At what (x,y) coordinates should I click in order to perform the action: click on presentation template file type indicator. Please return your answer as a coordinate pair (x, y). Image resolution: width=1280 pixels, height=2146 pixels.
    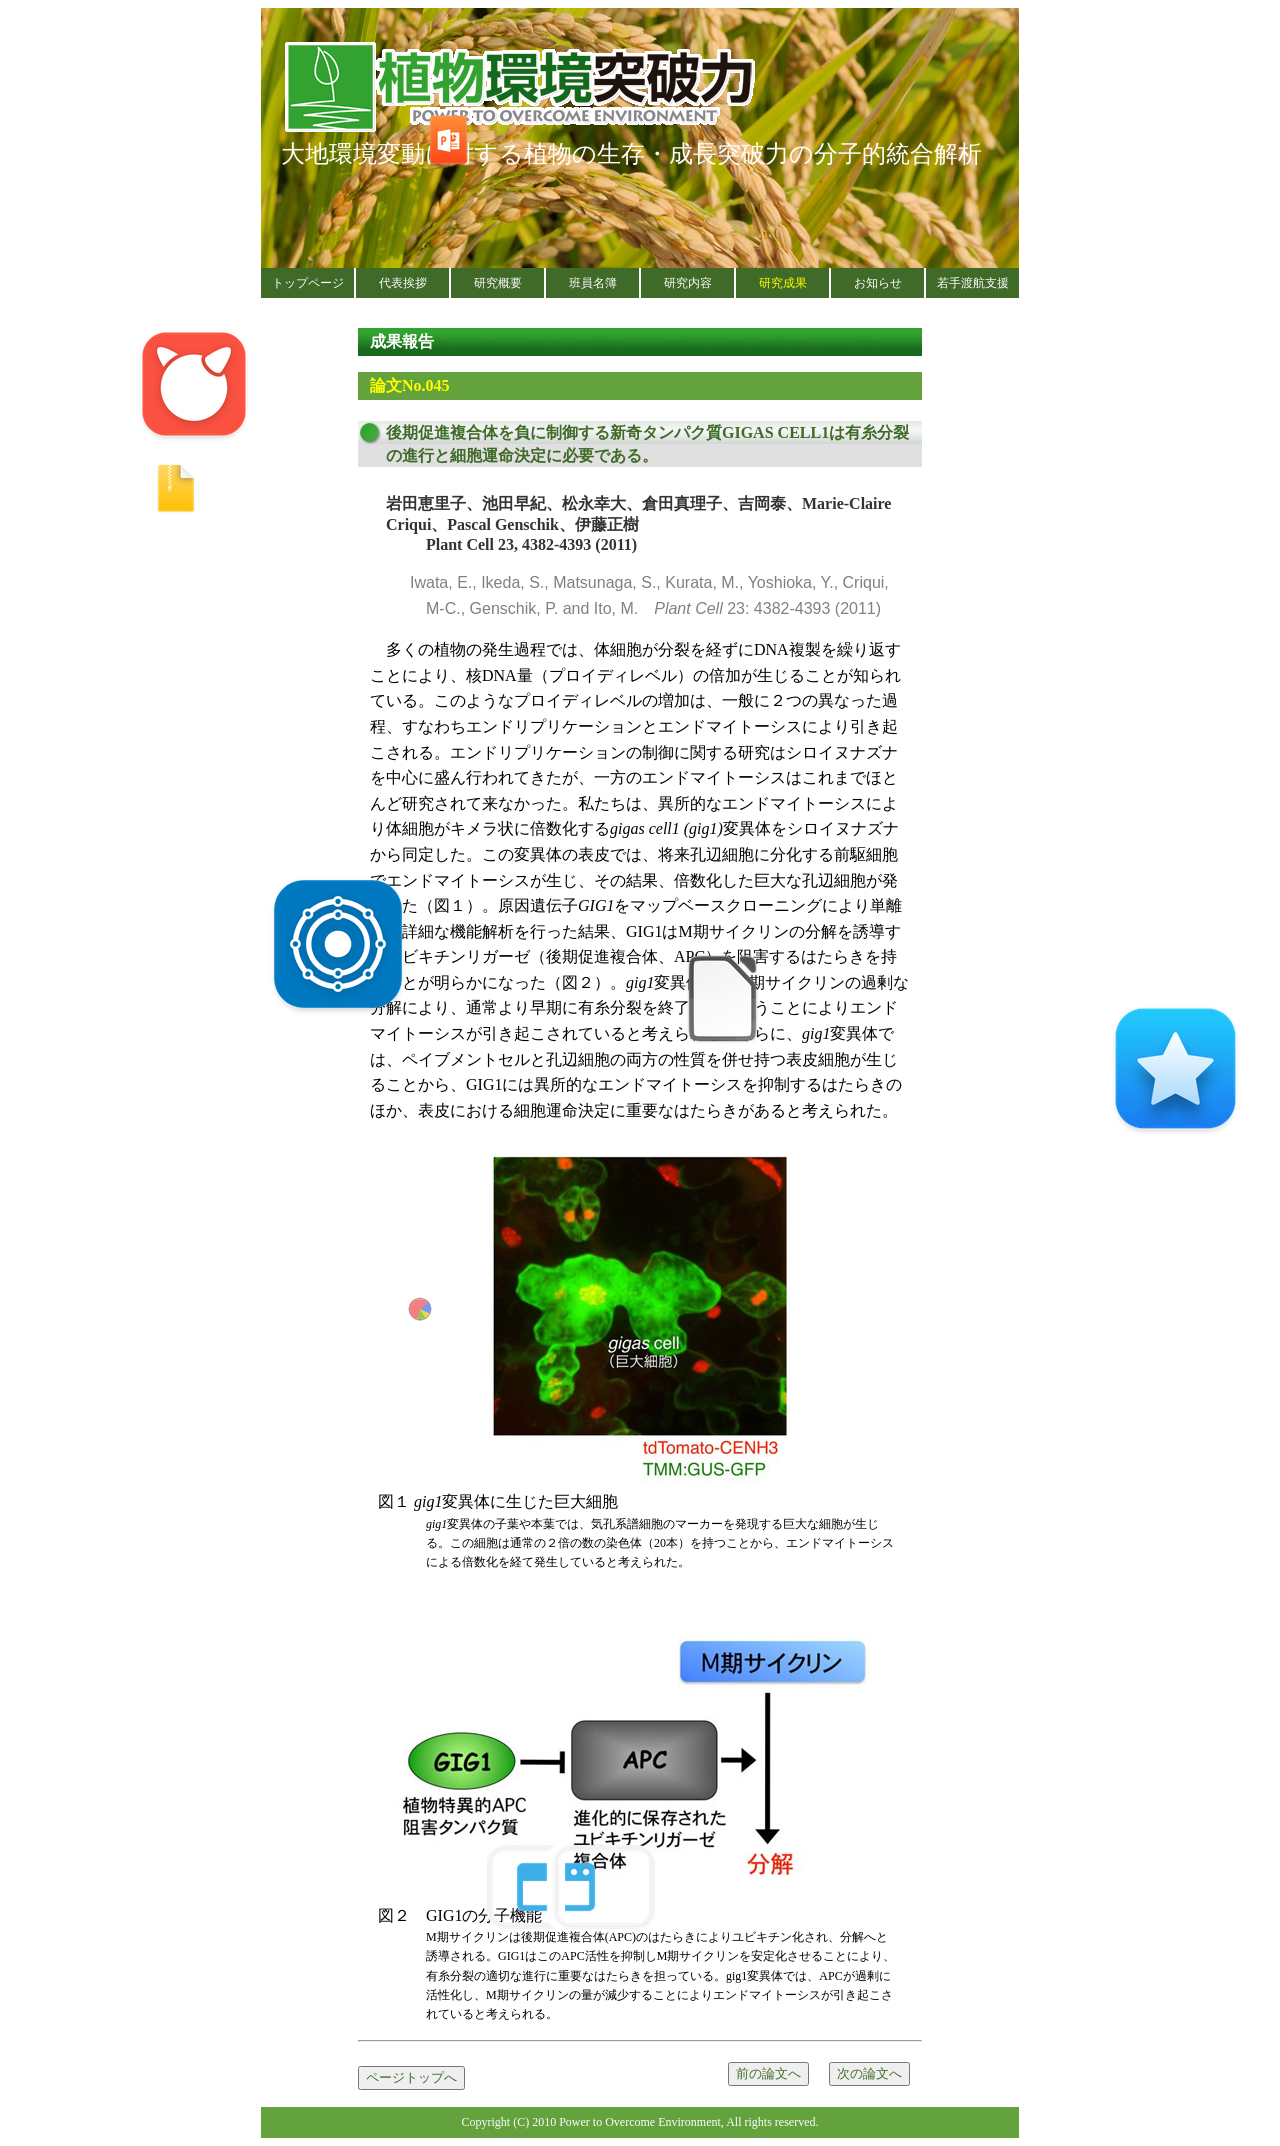
    Looking at the image, I should click on (448, 140).